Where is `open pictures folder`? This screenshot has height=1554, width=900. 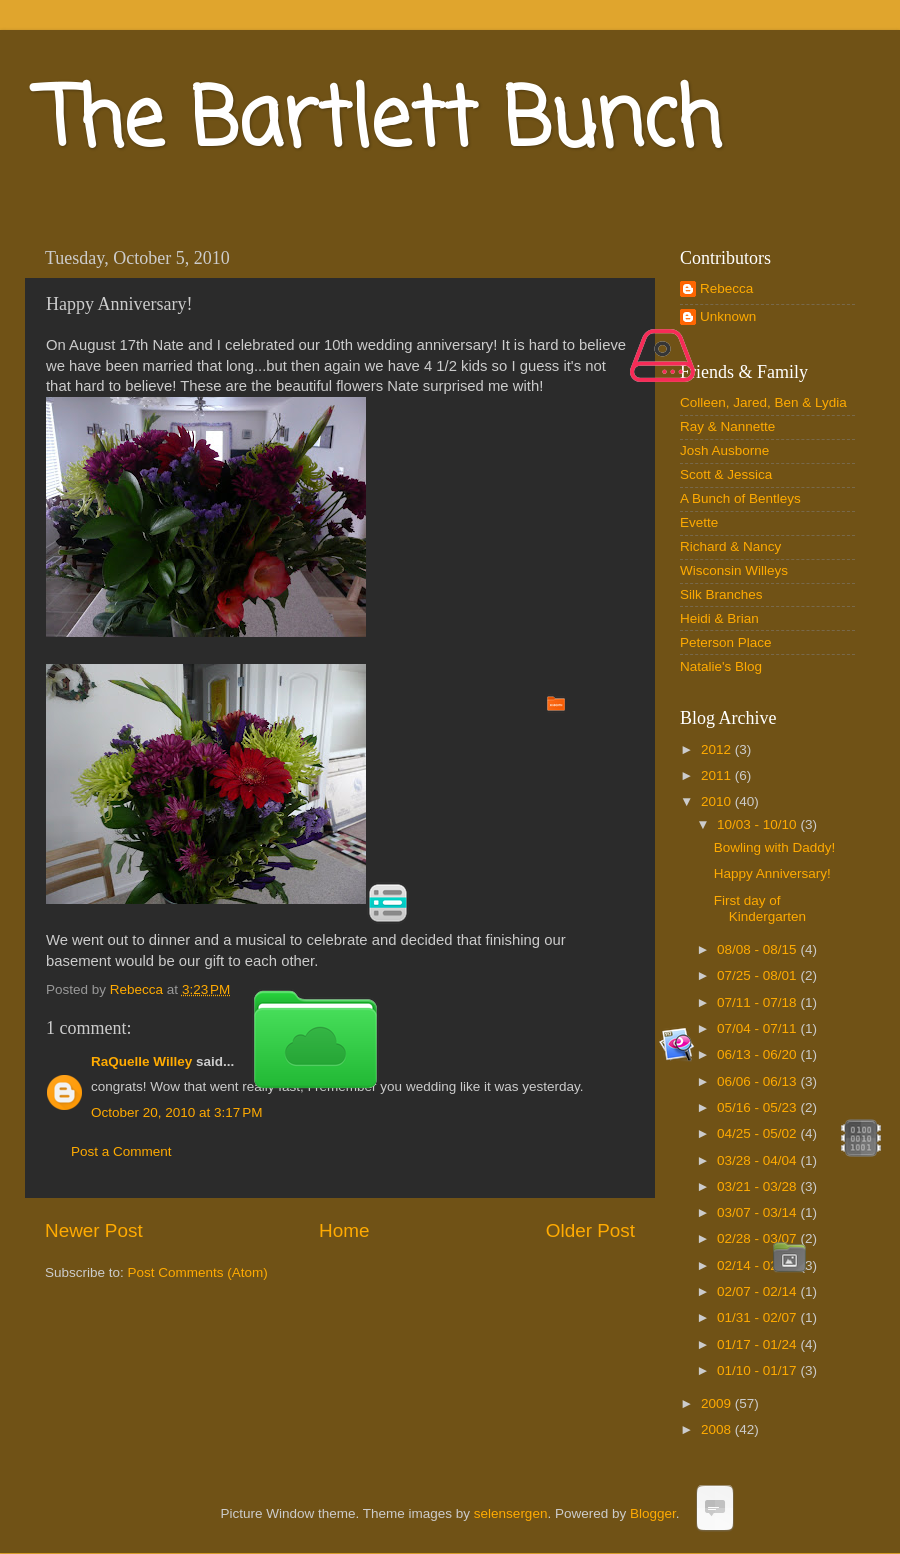
open pictures folder is located at coordinates (789, 1256).